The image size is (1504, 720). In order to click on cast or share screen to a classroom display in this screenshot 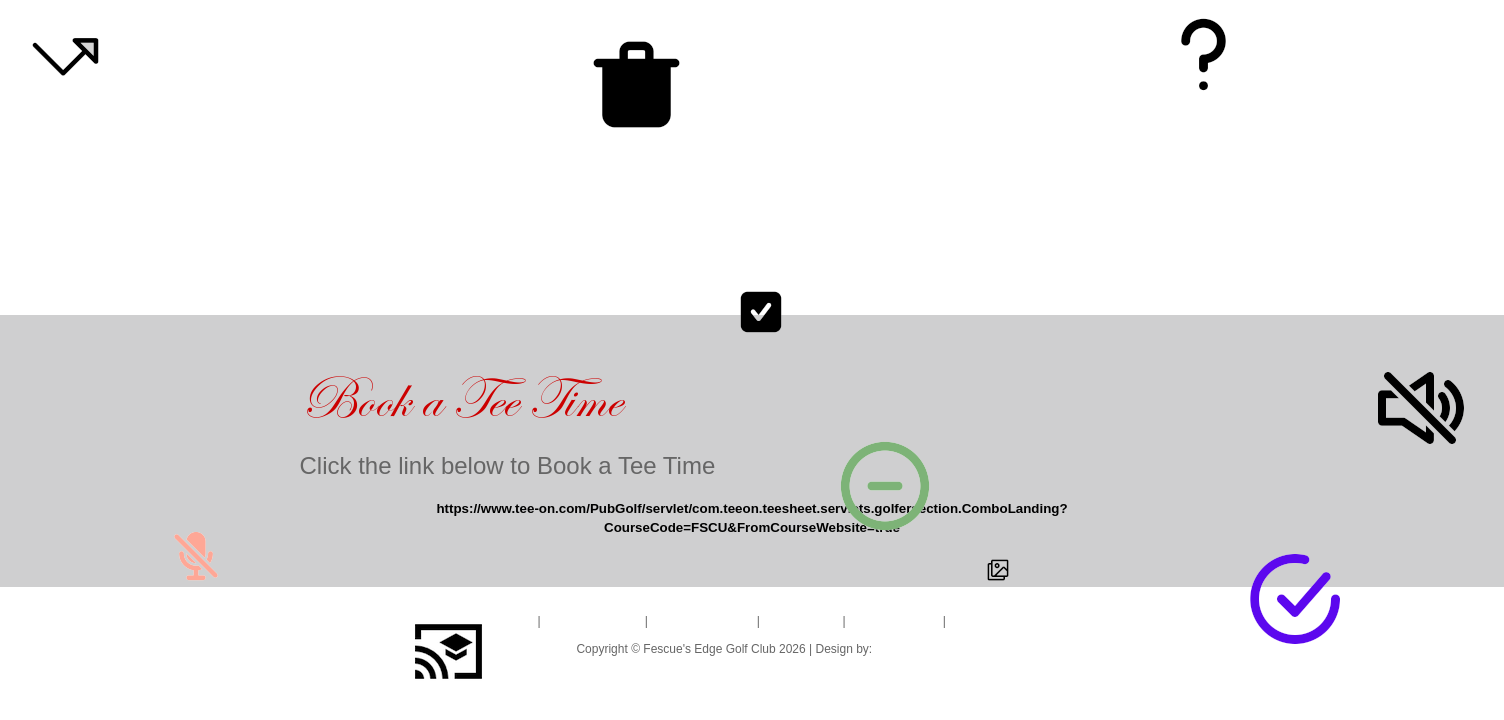, I will do `click(448, 651)`.